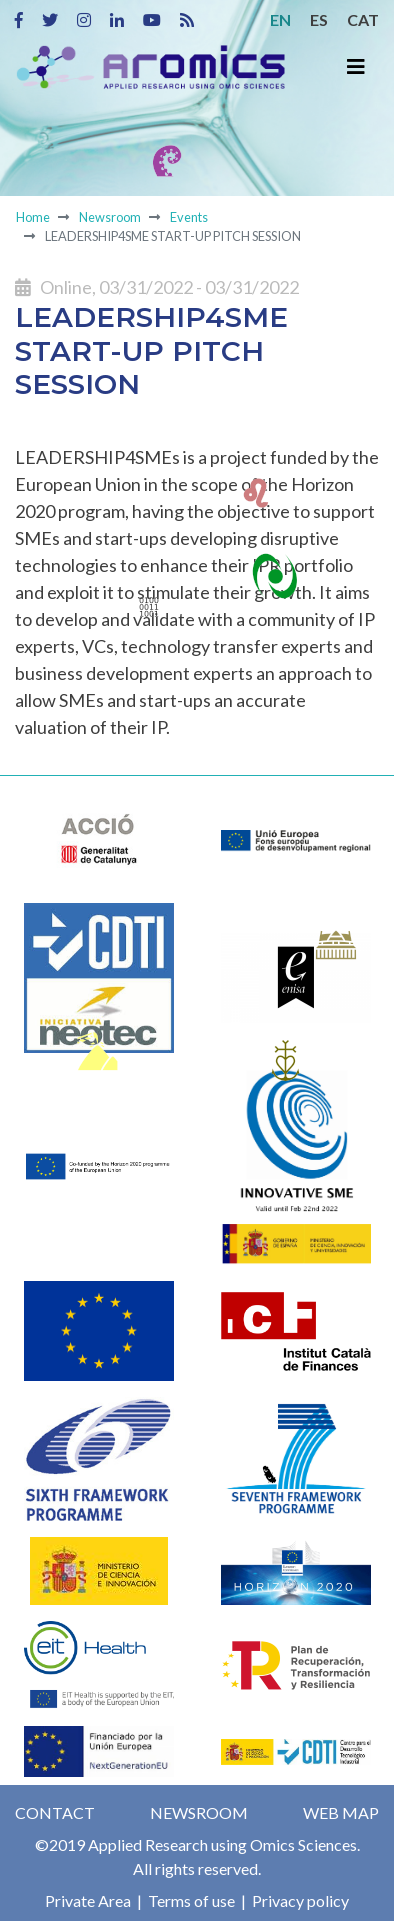  What do you see at coordinates (149, 607) in the screenshot?
I see `access computing or data processing features` at bounding box center [149, 607].